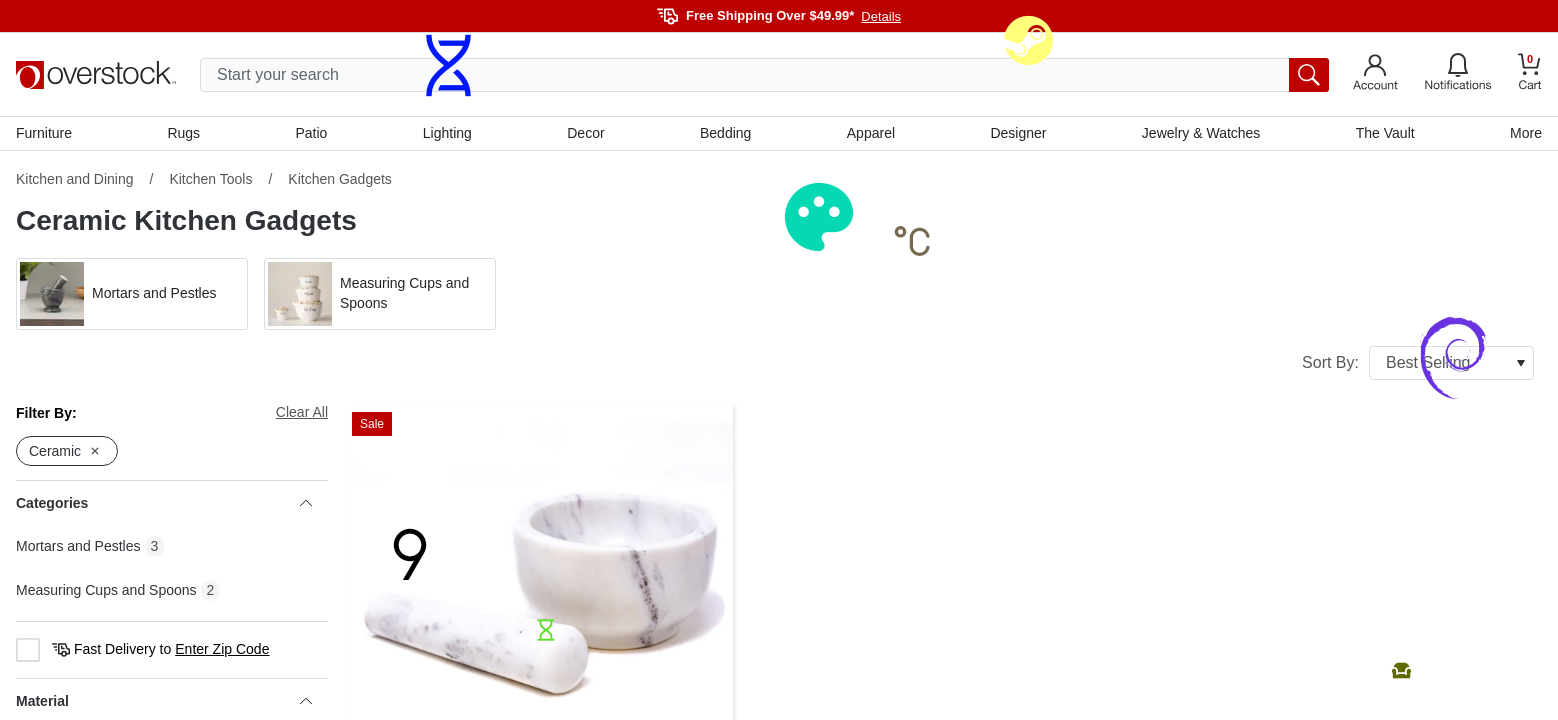  What do you see at coordinates (913, 241) in the screenshot?
I see `indicates temperature displayed in celsius` at bounding box center [913, 241].